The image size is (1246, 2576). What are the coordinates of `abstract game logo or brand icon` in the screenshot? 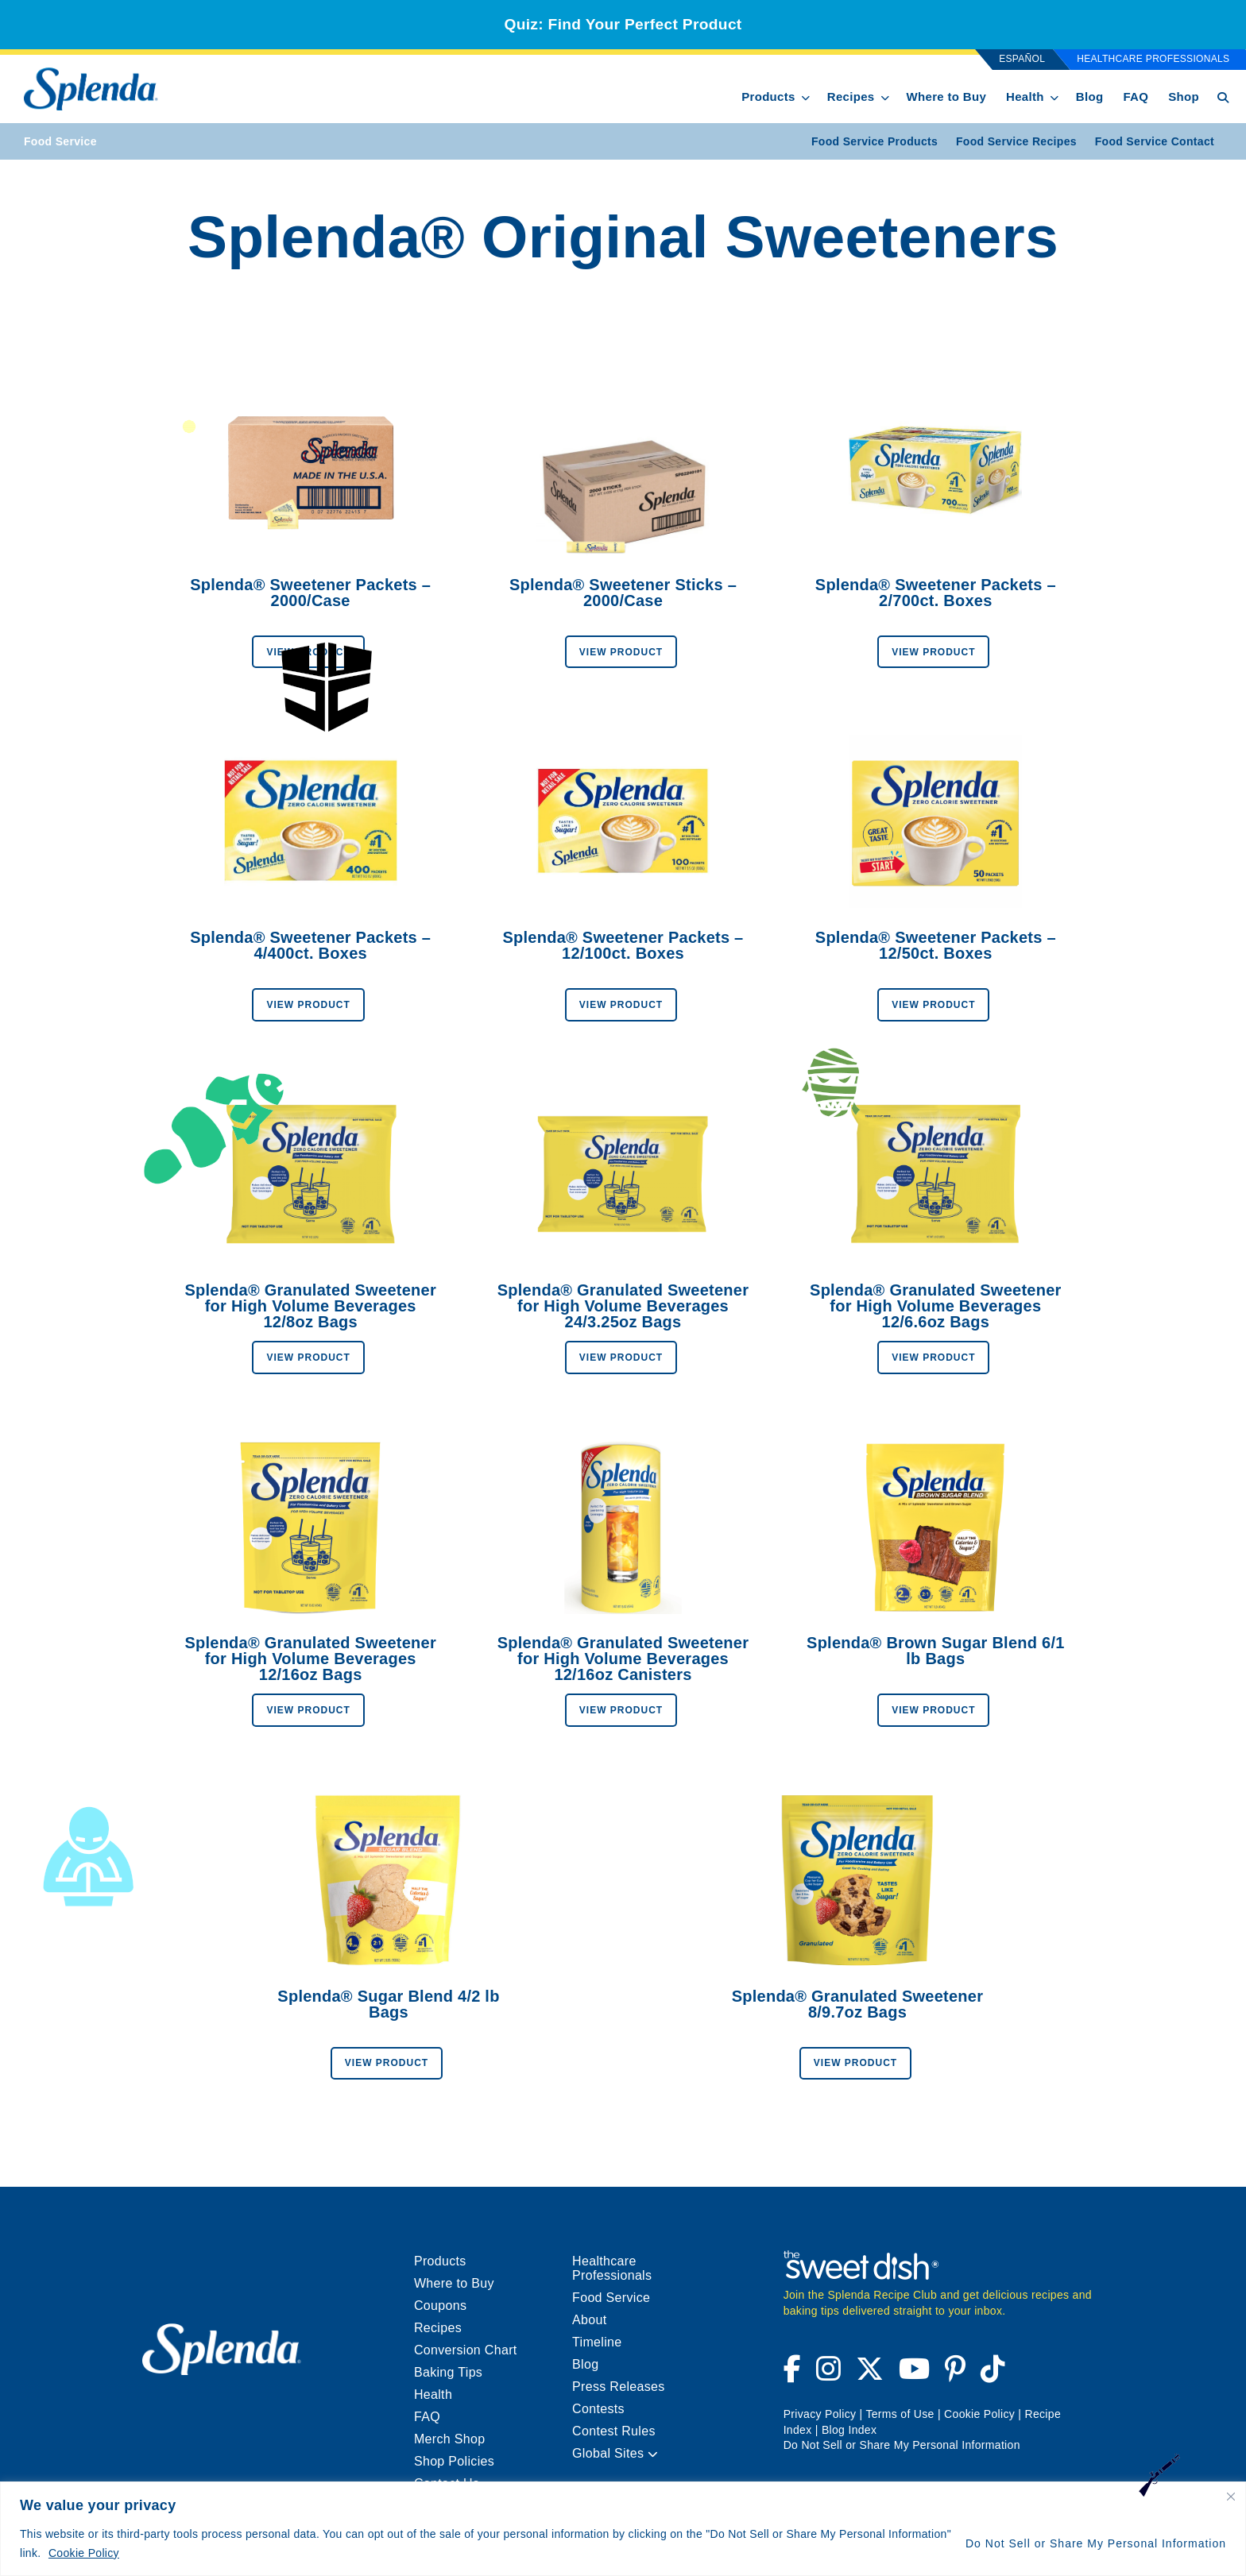 It's located at (327, 687).